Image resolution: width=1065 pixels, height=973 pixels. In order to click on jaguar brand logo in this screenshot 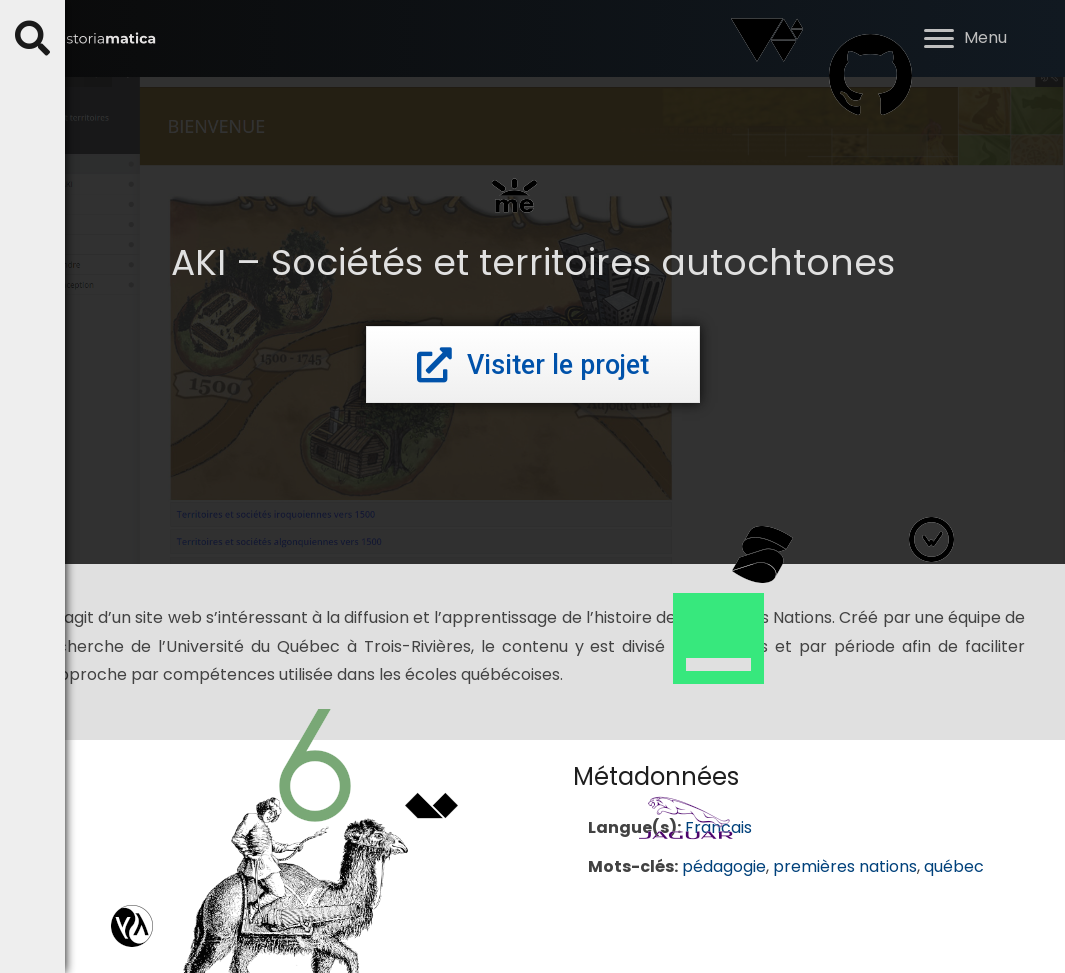, I will do `click(686, 818)`.